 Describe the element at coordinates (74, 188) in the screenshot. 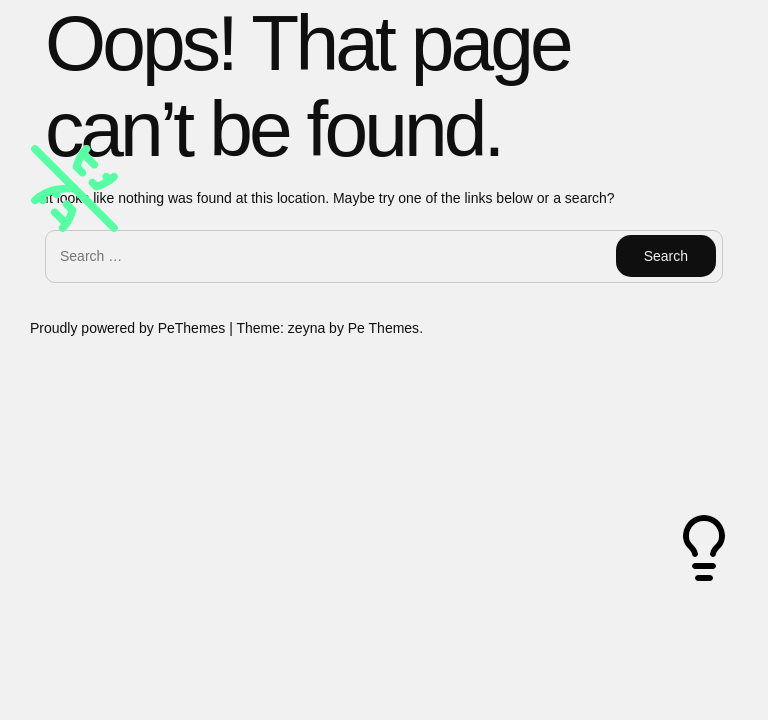

I see `disable genetic or DNA-related features` at that location.